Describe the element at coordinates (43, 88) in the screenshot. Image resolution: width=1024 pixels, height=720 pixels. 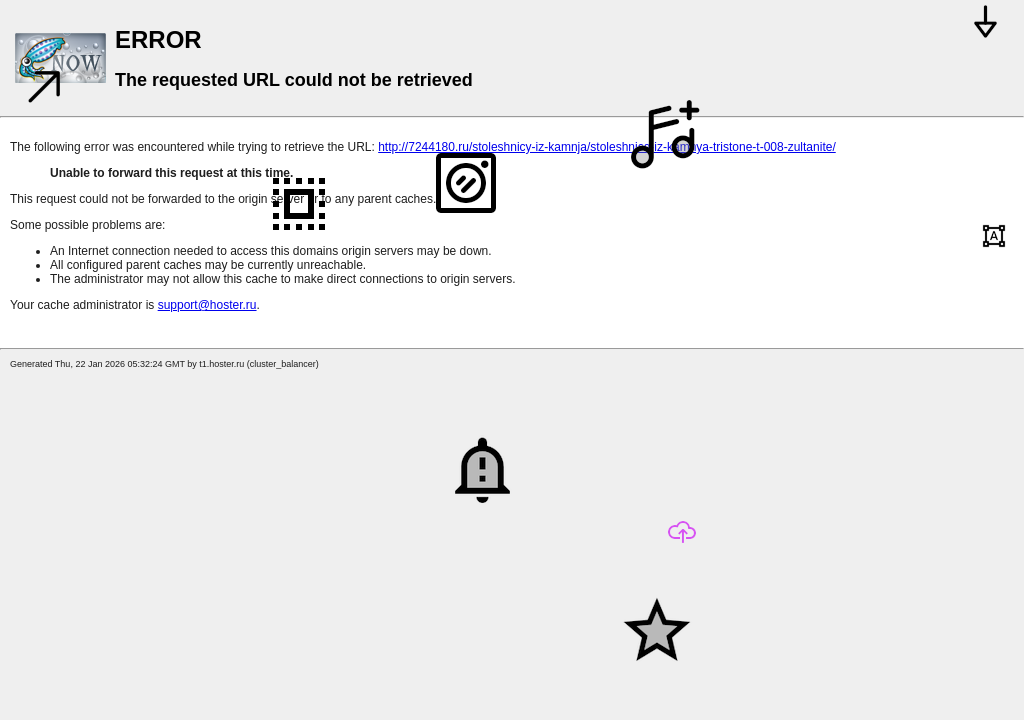
I see `open link in new tab or window` at that location.